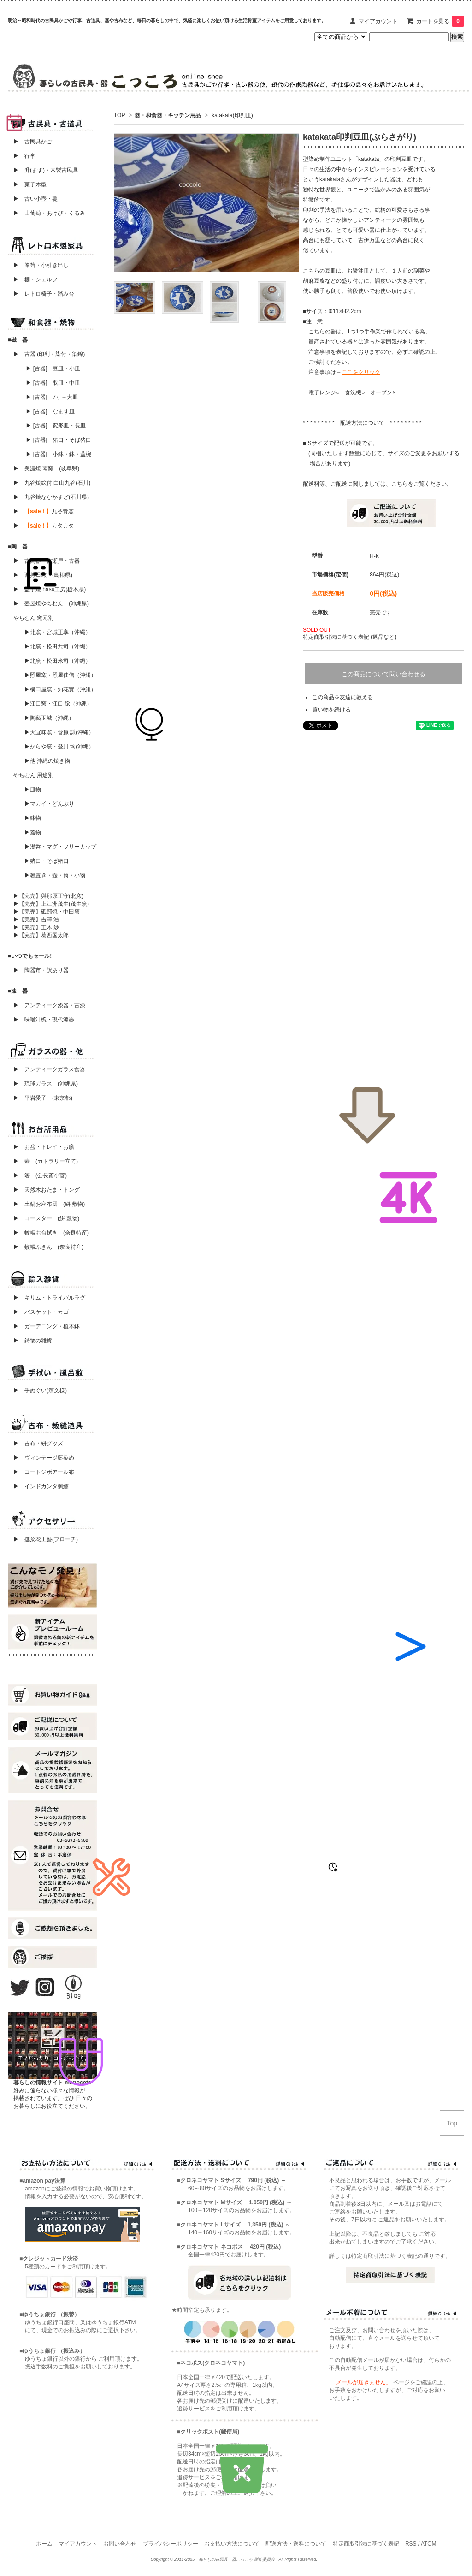 This screenshot has height=2576, width=472. What do you see at coordinates (408, 1646) in the screenshot?
I see `navigate to the next item or page` at bounding box center [408, 1646].